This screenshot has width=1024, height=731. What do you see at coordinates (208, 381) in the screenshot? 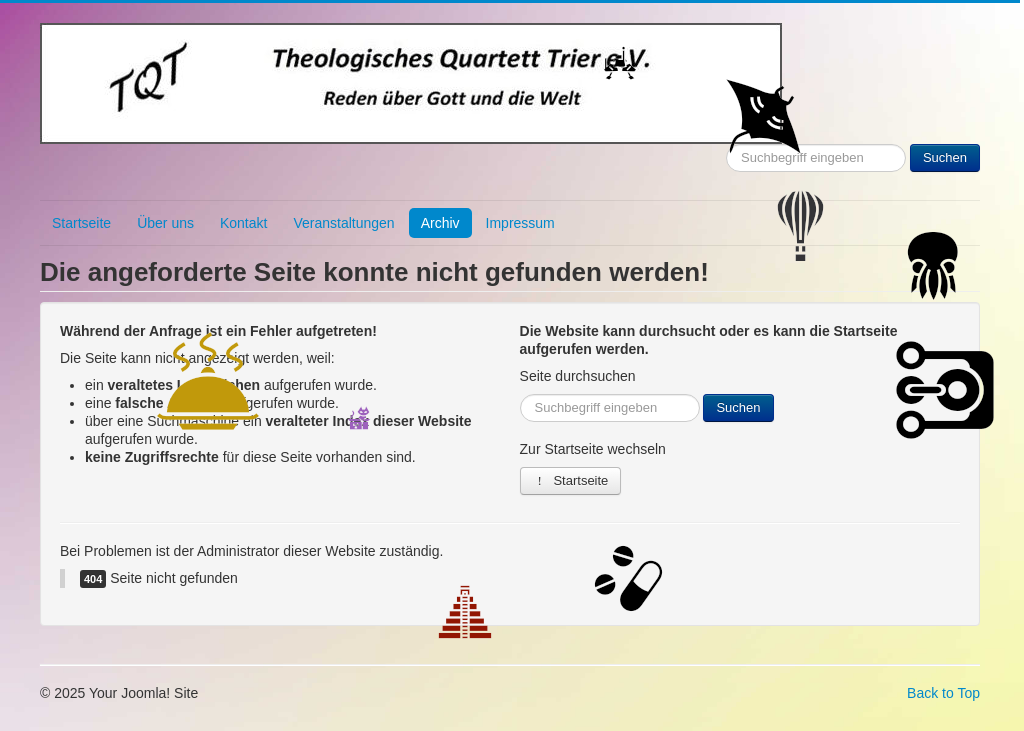
I see `view nearby restaurants or dining options` at bounding box center [208, 381].